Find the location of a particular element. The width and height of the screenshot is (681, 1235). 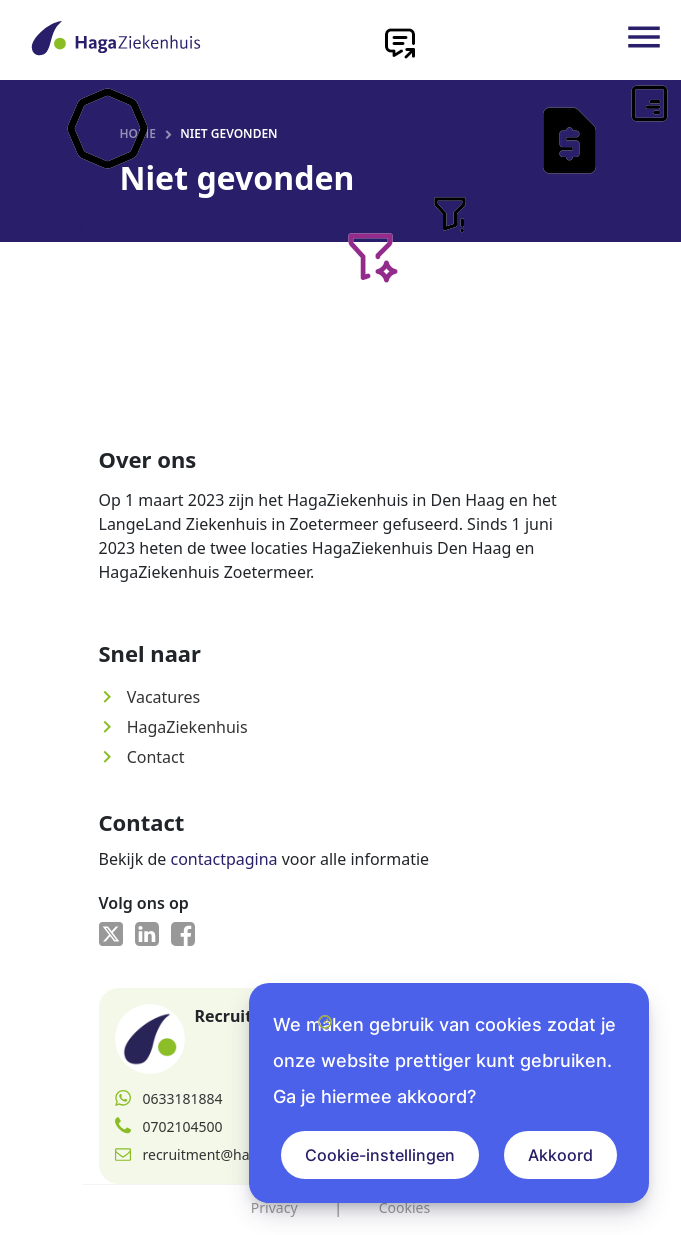

stop or warning indicator is located at coordinates (107, 128).